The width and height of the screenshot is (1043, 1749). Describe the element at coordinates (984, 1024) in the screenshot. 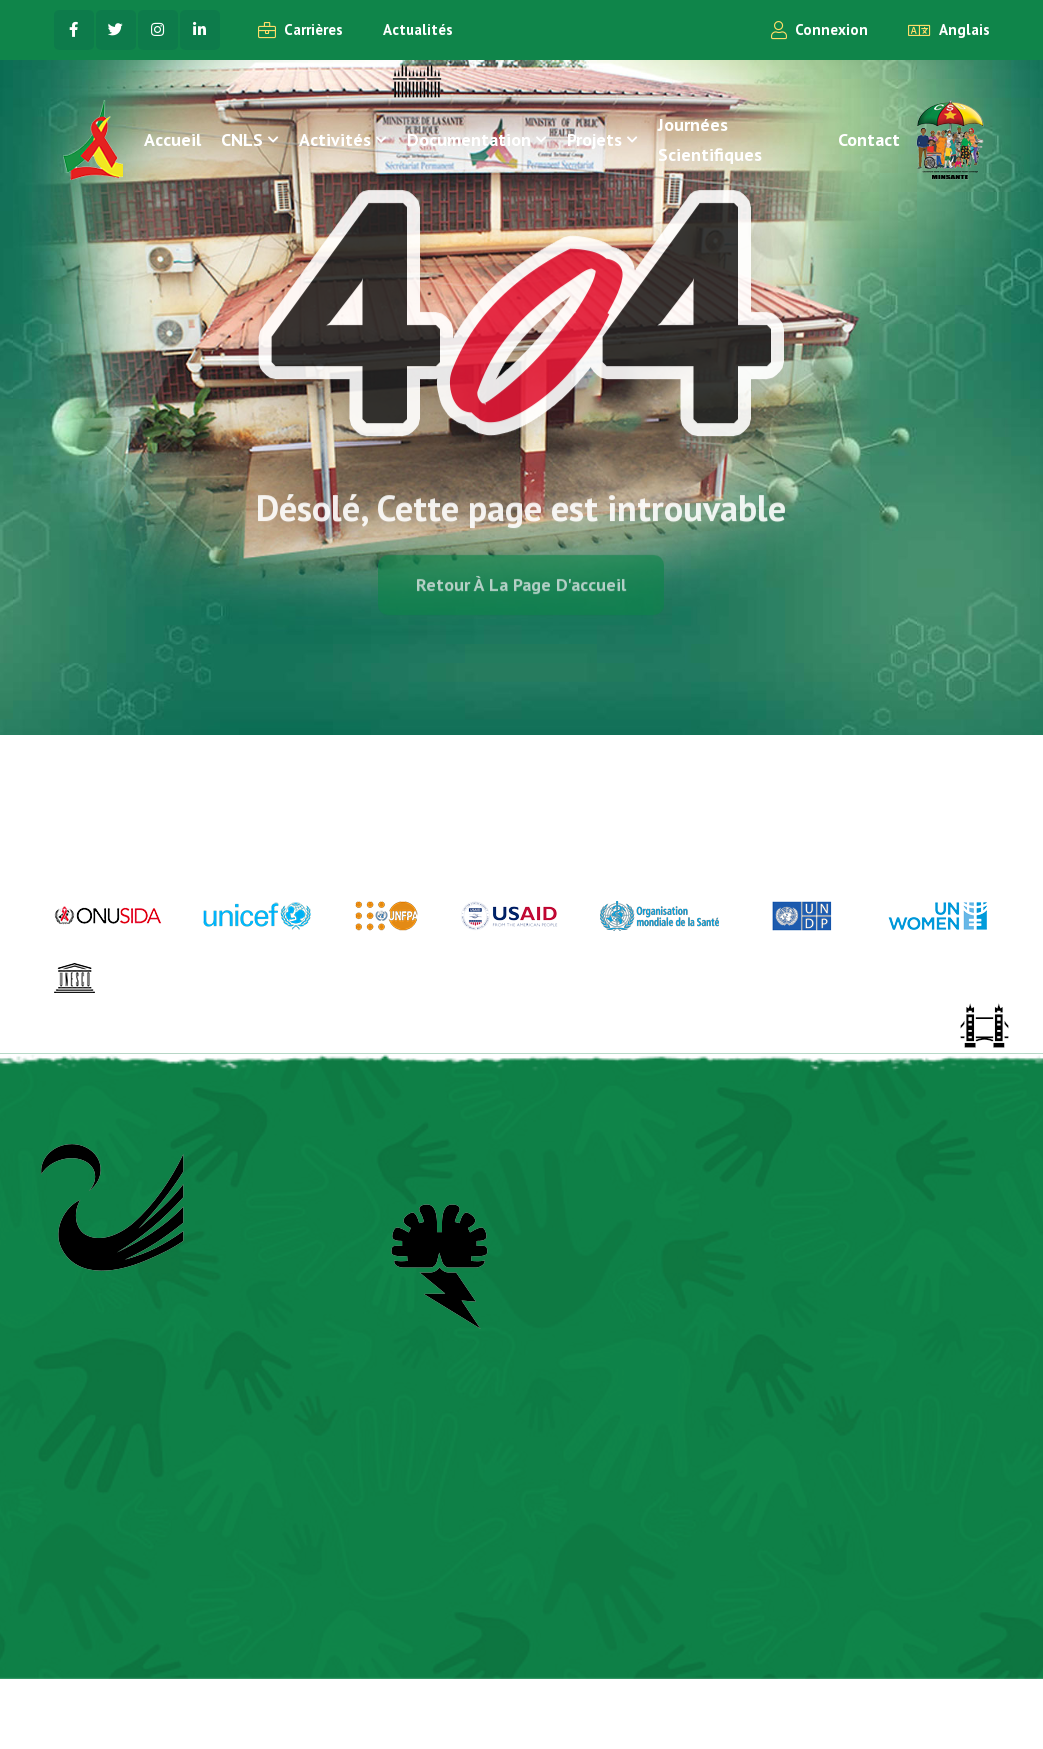

I see `view London landmarks or attractions` at that location.